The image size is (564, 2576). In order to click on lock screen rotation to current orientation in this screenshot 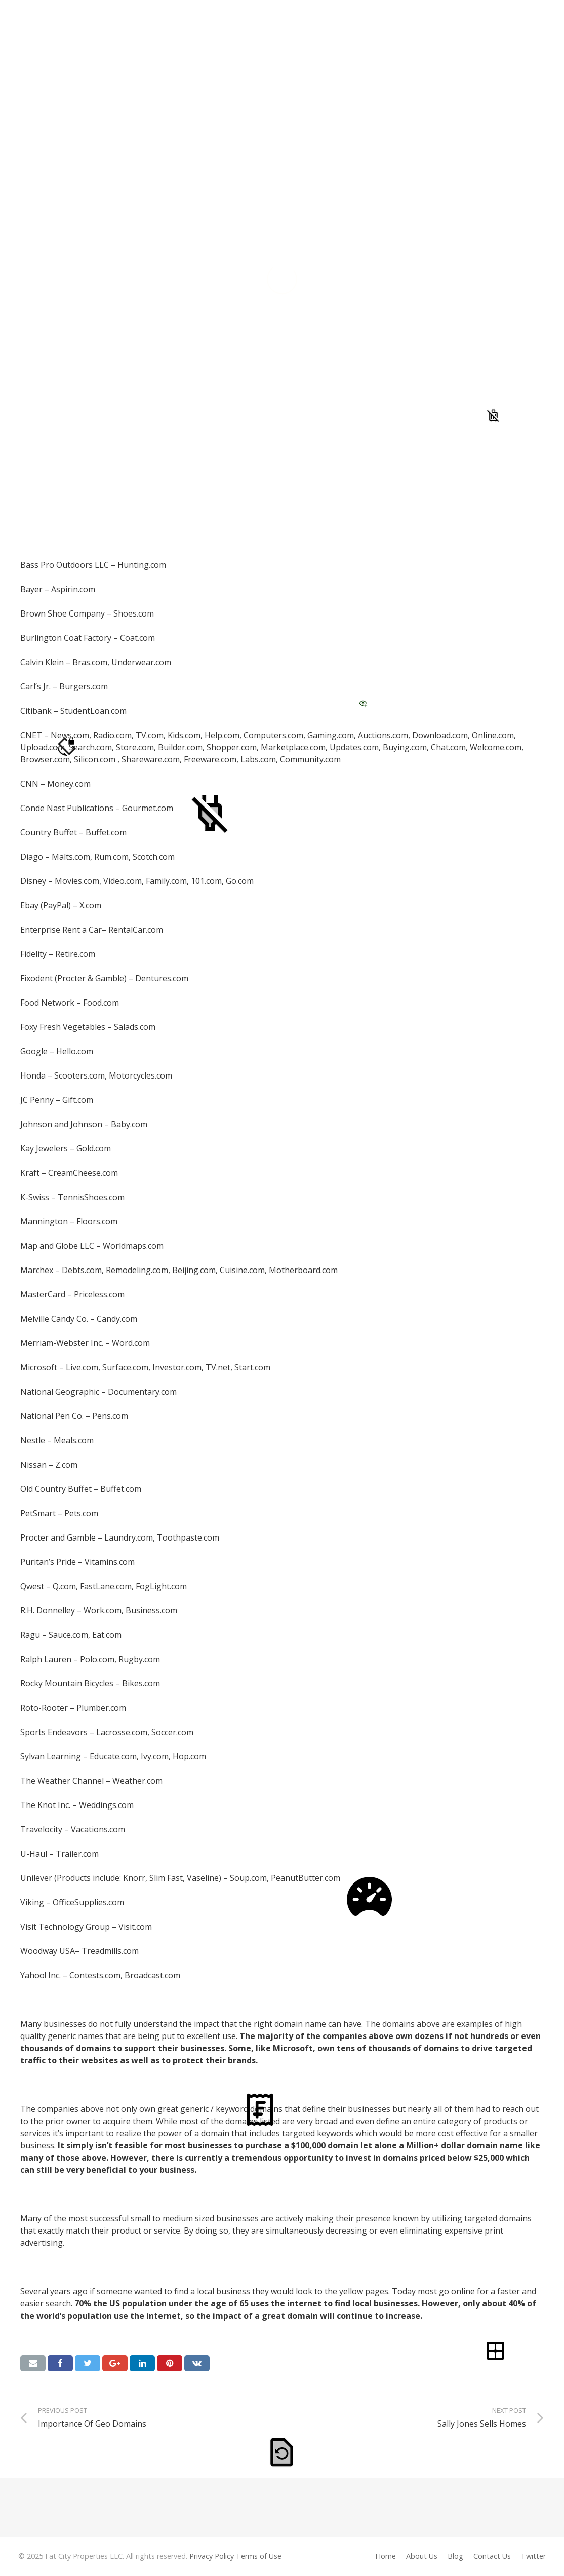, I will do `click(67, 746)`.